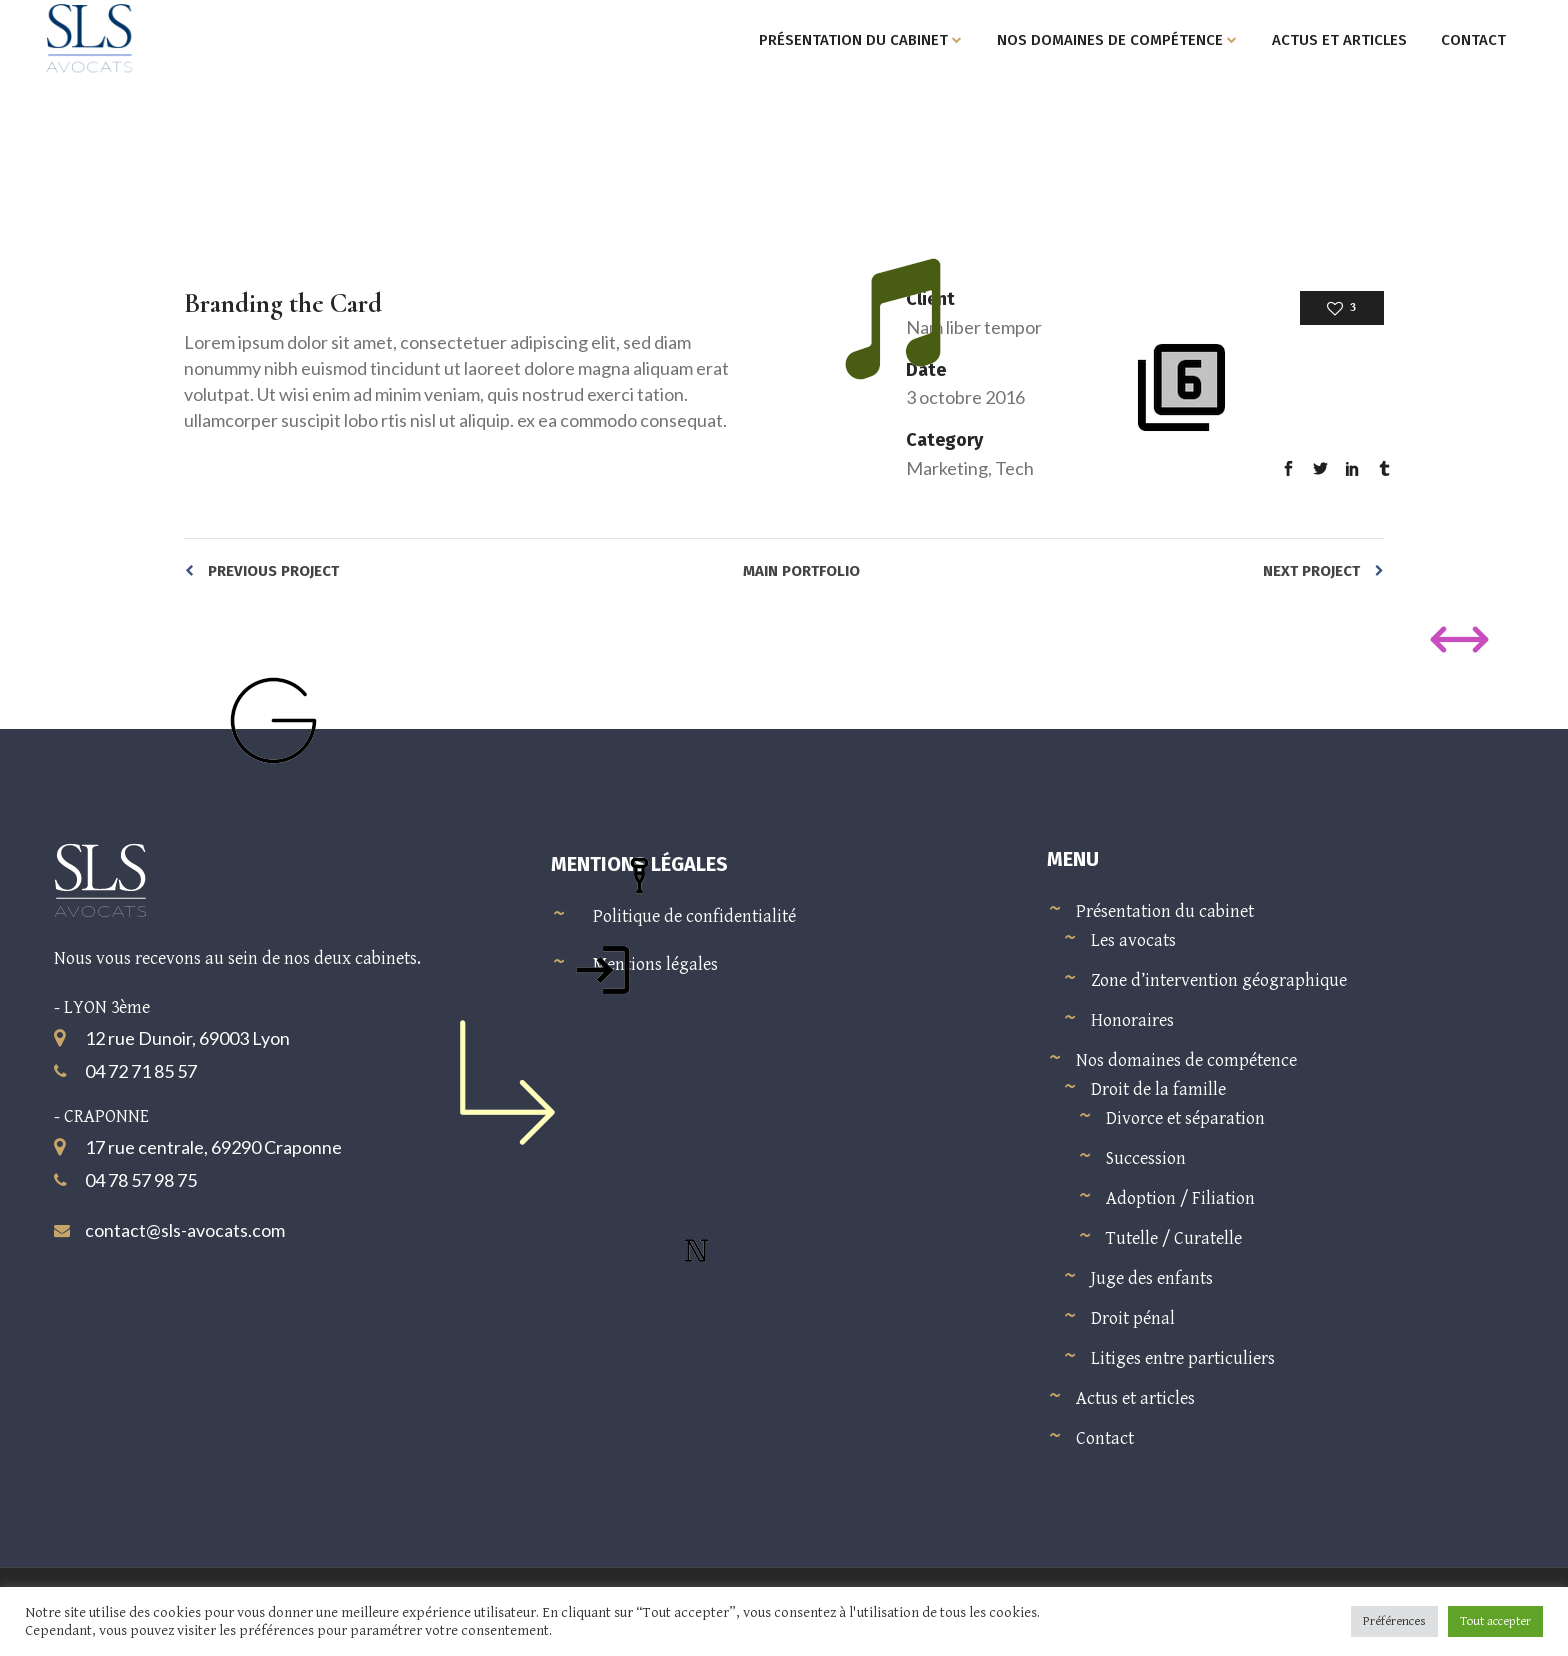 The height and width of the screenshot is (1656, 1568). I want to click on sign in with Google, so click(273, 720).